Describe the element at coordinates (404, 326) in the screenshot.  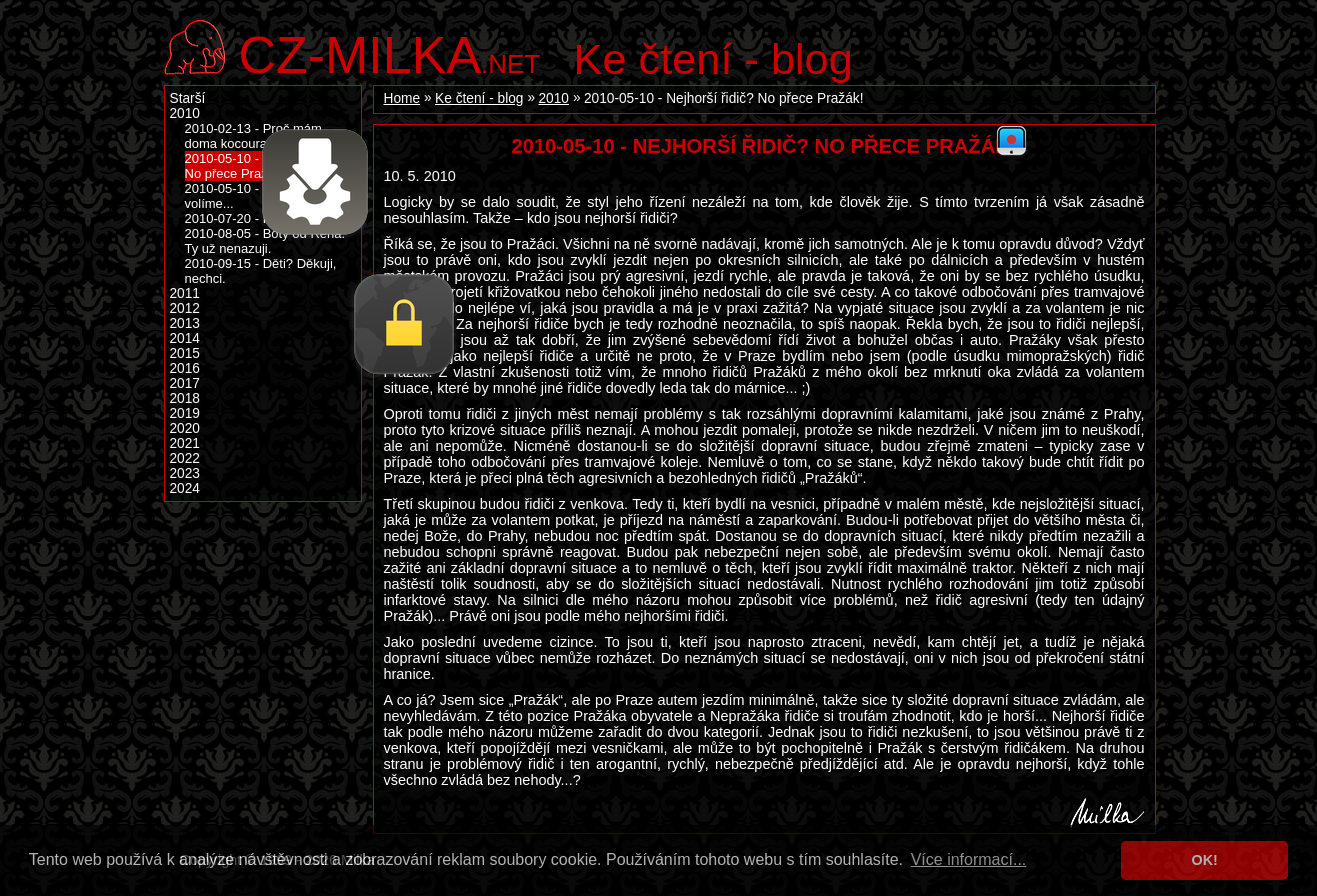
I see `access ssl/tls security settings for web browser` at that location.